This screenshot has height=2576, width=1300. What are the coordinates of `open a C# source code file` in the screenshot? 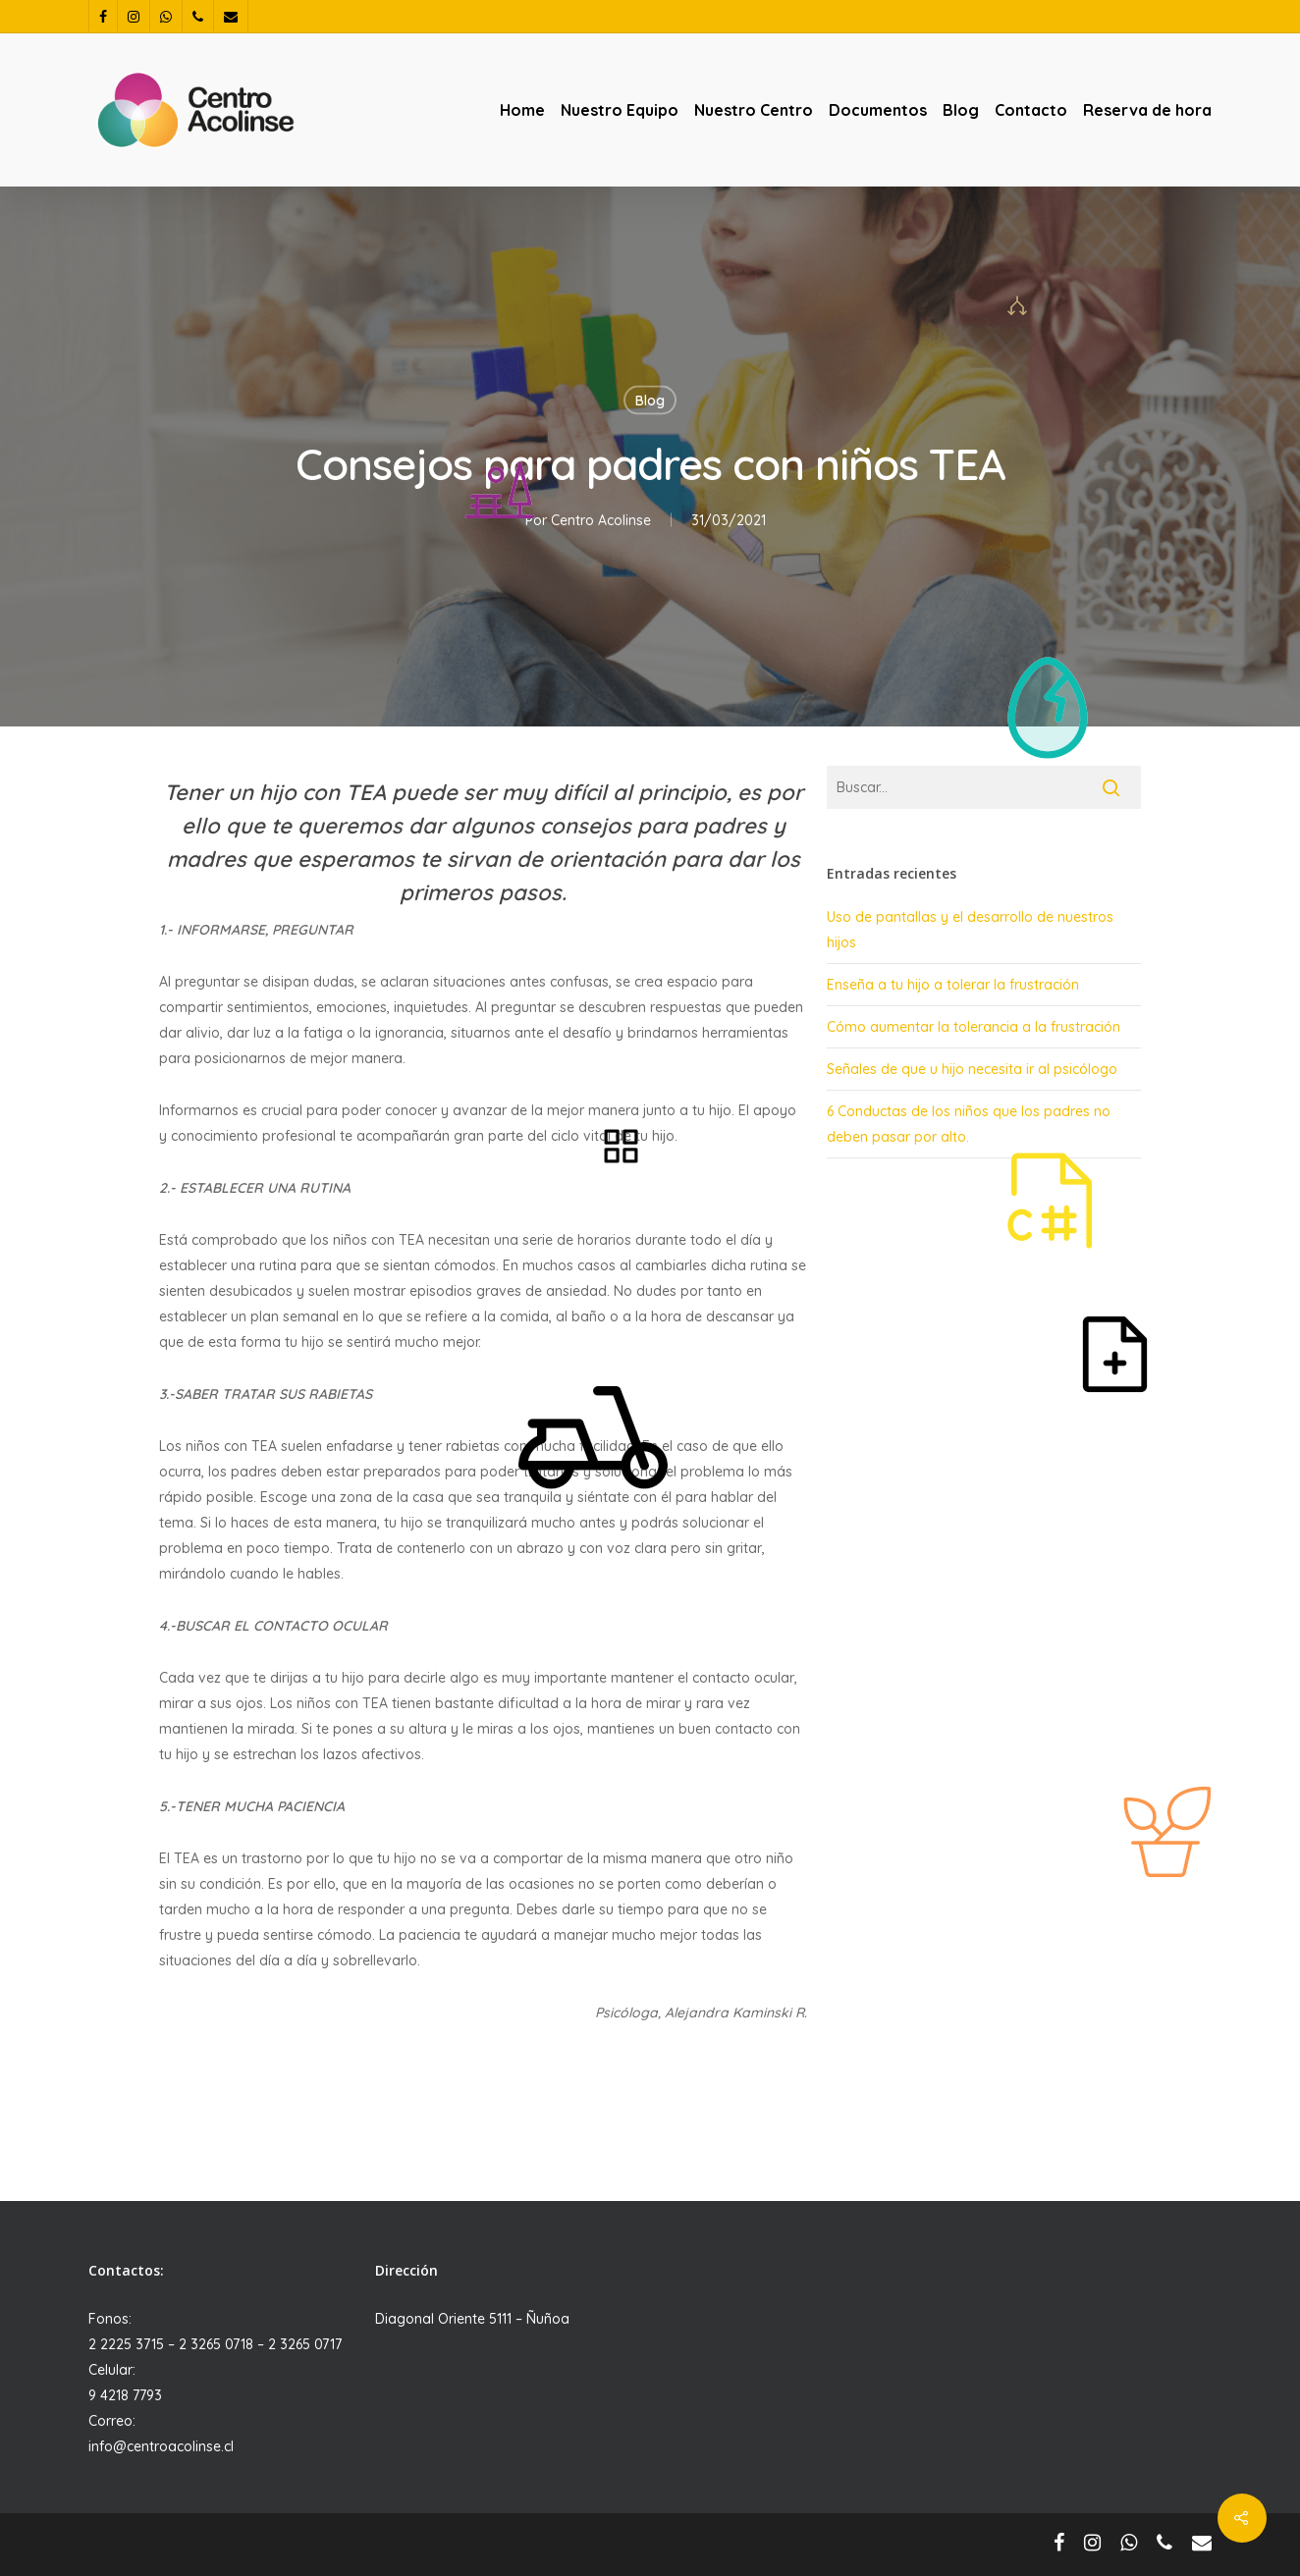 It's located at (1052, 1201).